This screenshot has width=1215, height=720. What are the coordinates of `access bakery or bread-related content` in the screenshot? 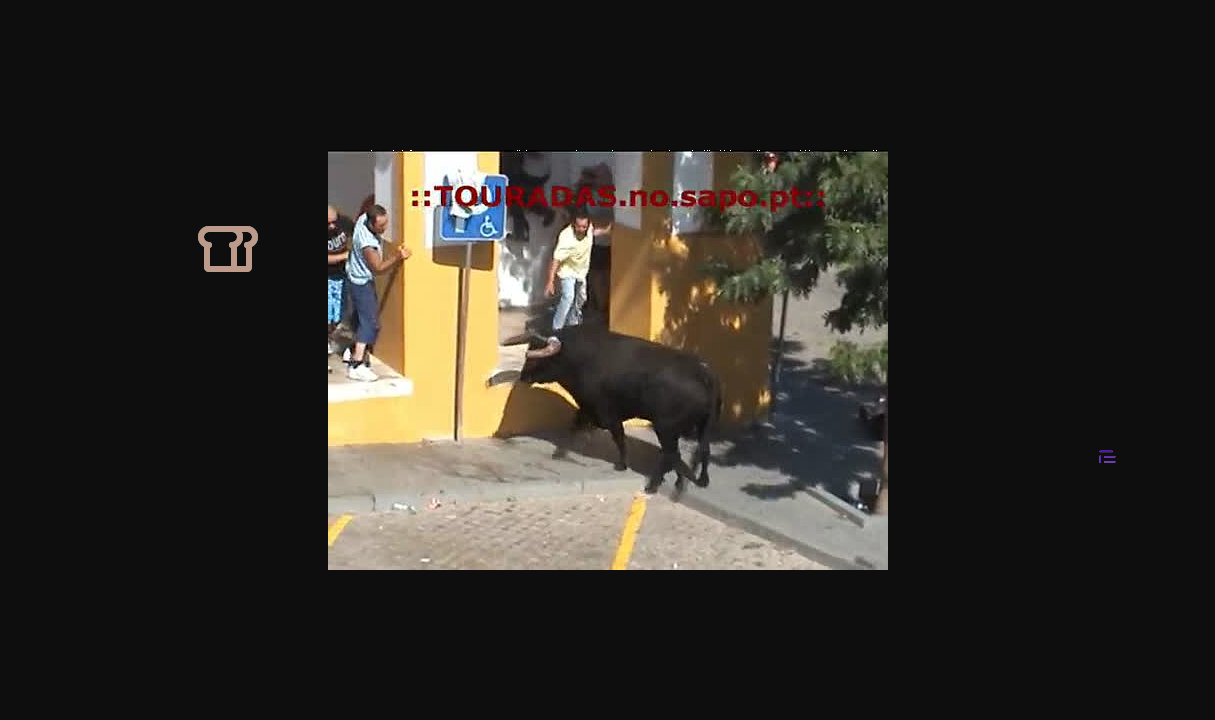 It's located at (229, 249).